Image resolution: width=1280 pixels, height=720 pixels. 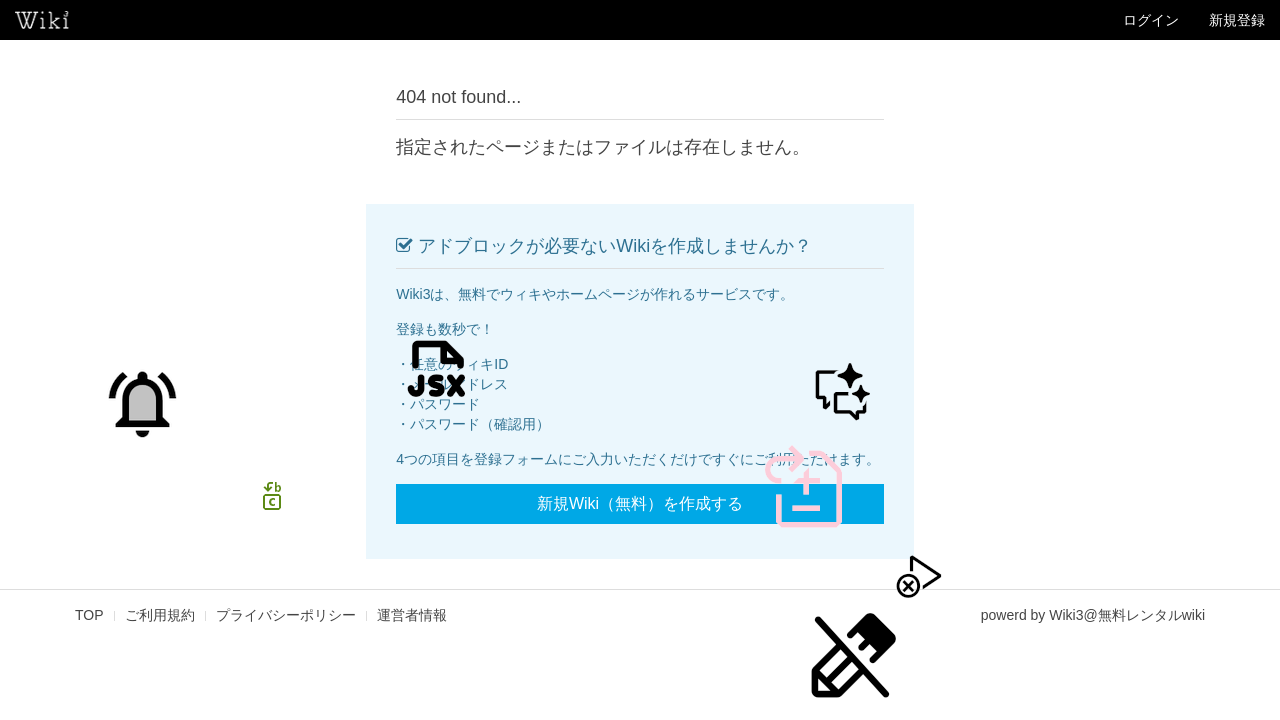 What do you see at coordinates (438, 371) in the screenshot?
I see `jsx file type indicator` at bounding box center [438, 371].